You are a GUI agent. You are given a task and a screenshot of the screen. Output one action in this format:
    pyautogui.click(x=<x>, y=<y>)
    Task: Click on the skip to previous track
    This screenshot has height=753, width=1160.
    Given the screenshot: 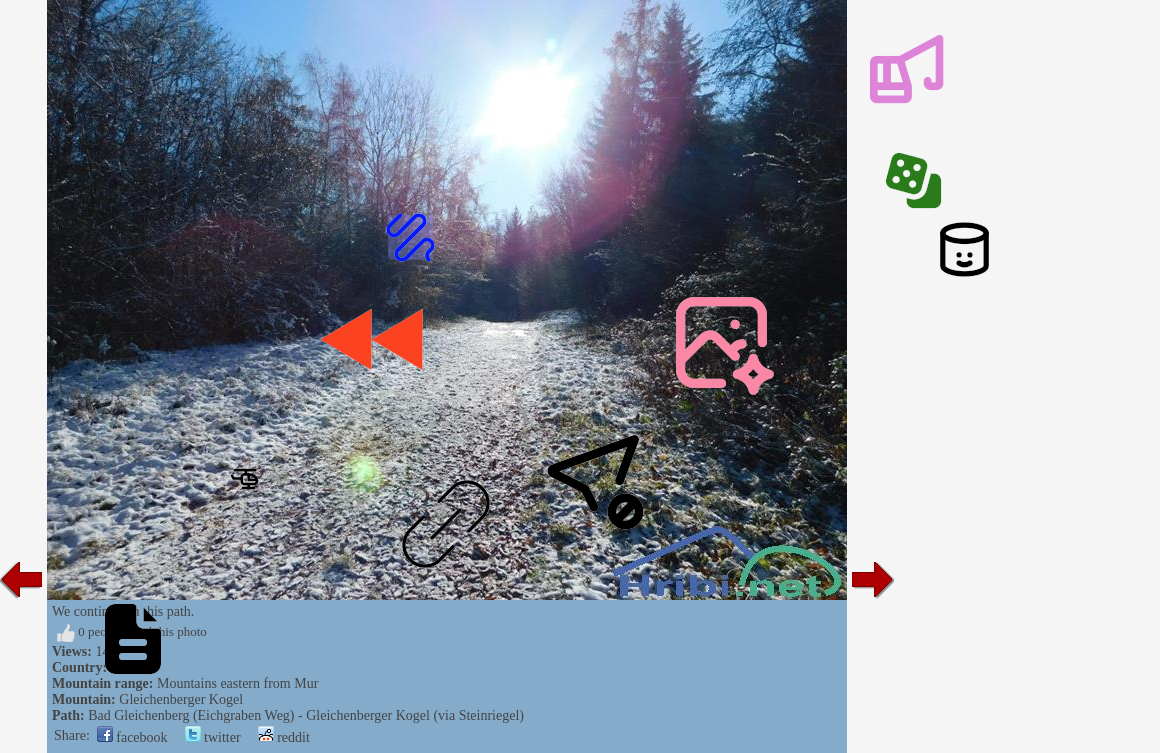 What is the action you would take?
    pyautogui.click(x=371, y=339)
    